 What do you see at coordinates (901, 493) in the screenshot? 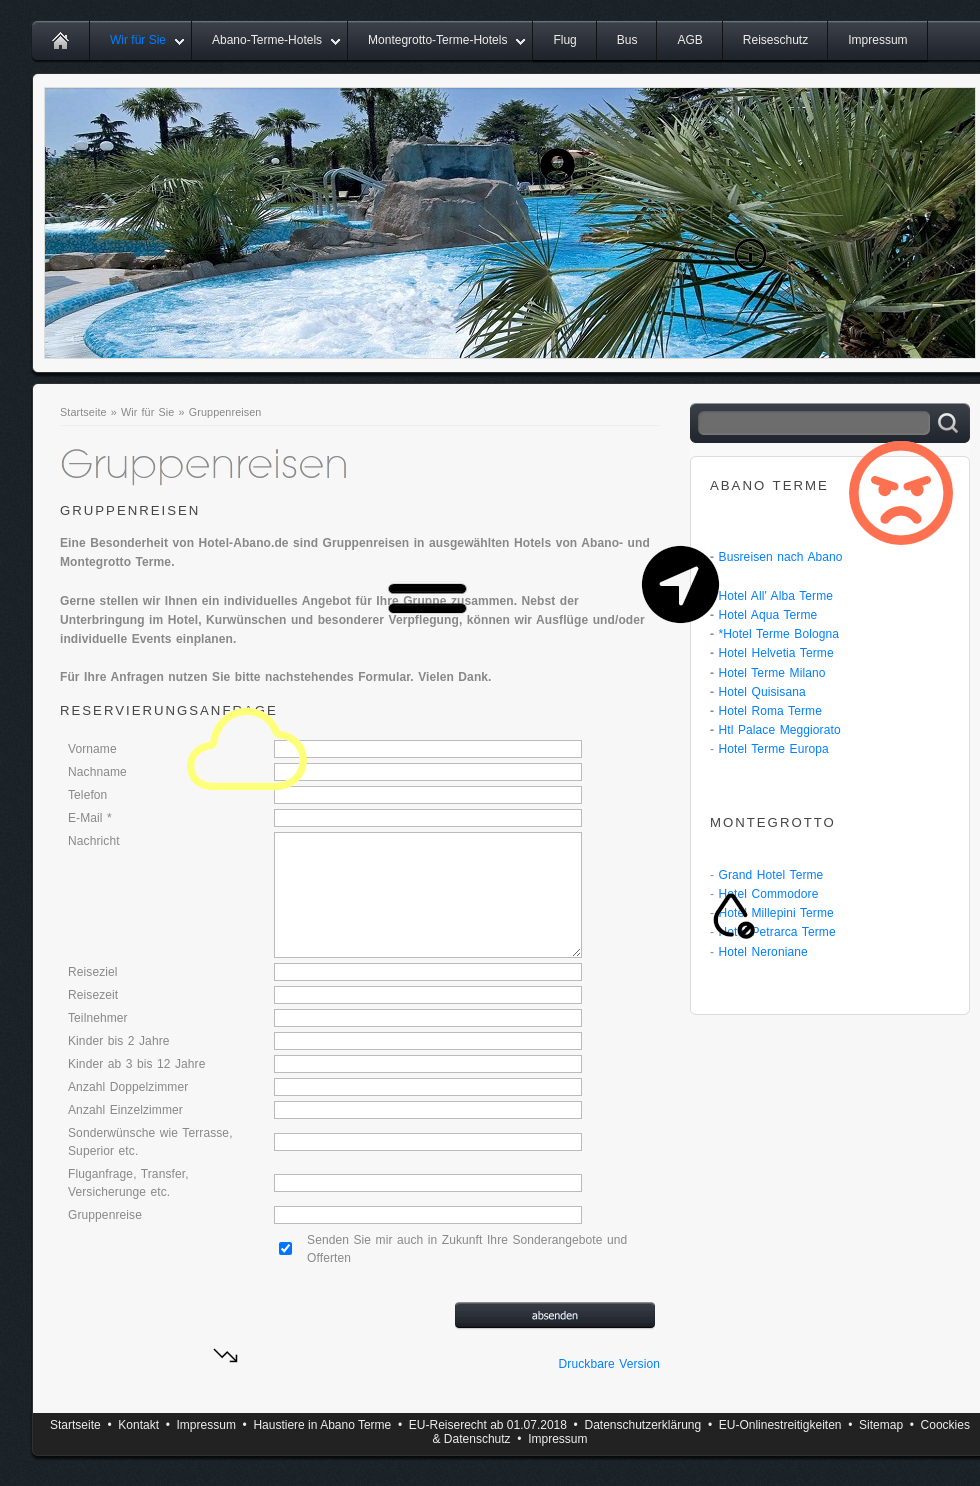
I see `express anger or frustration in a reaction` at bounding box center [901, 493].